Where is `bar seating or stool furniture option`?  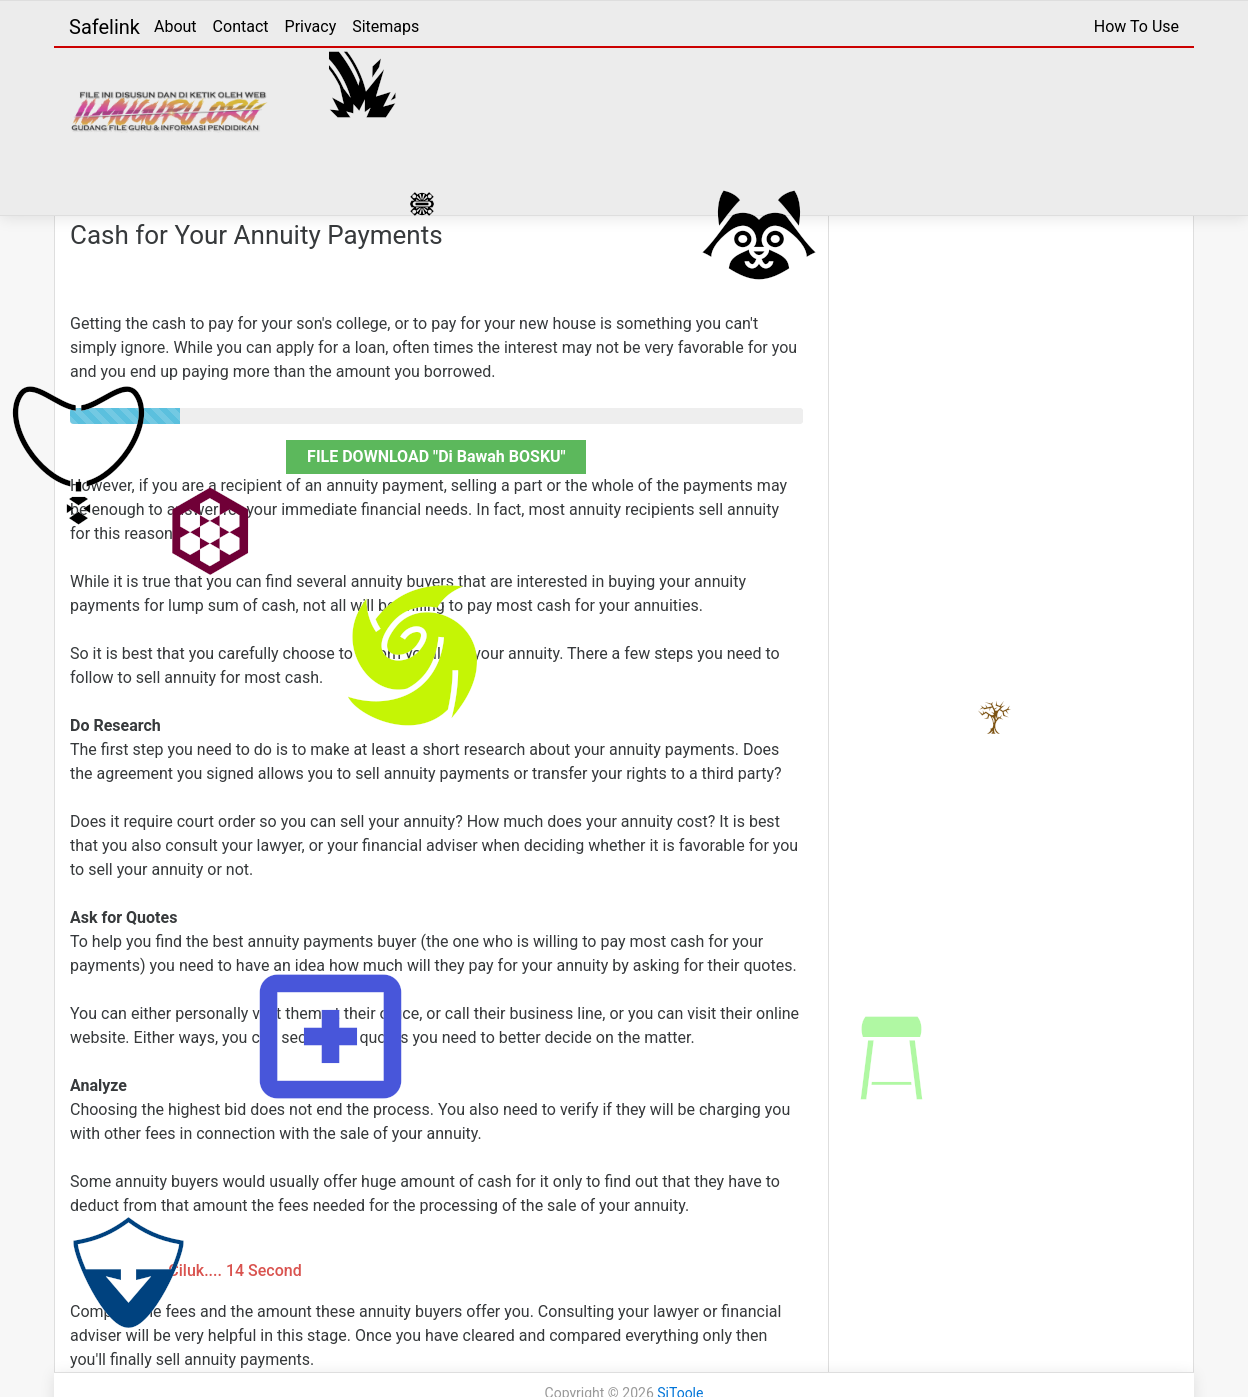
bar seating or stool furniture option is located at coordinates (891, 1056).